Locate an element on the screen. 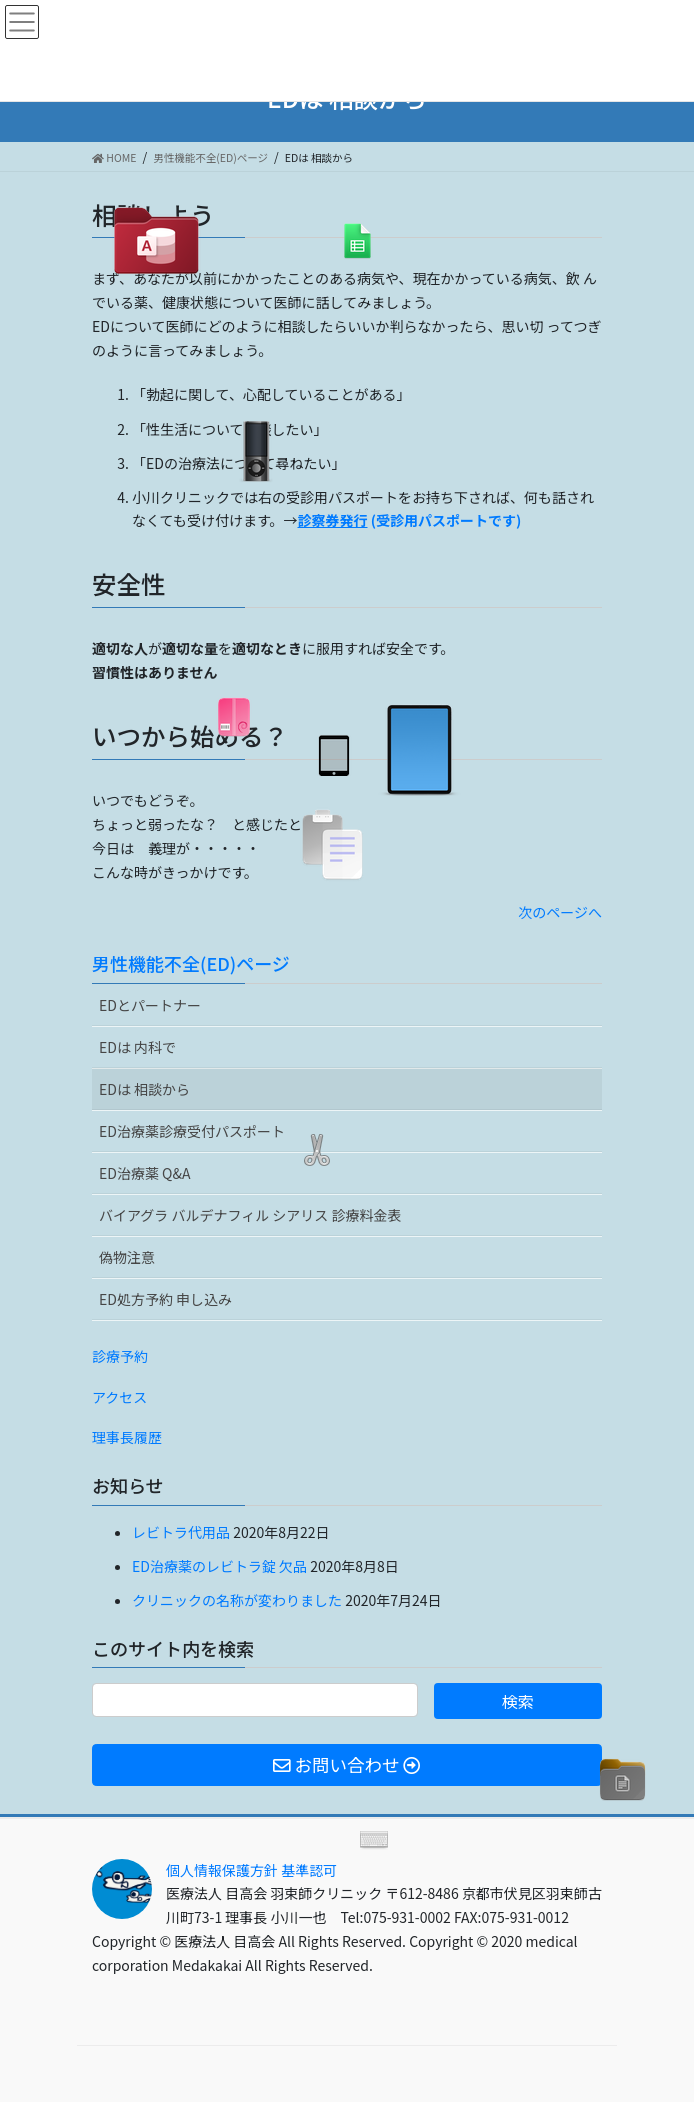 The width and height of the screenshot is (694, 2102). open your documents folder is located at coordinates (622, 1779).